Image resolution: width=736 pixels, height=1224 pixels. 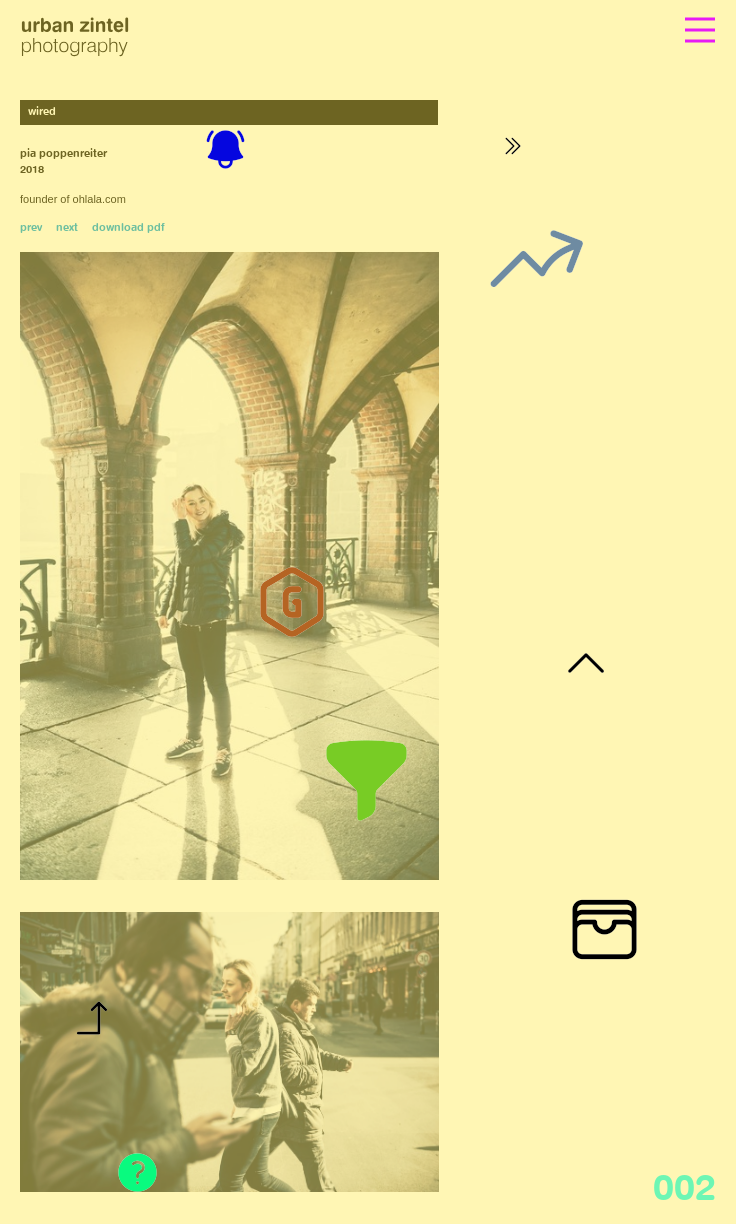 What do you see at coordinates (536, 257) in the screenshot?
I see `view trending or popular content` at bounding box center [536, 257].